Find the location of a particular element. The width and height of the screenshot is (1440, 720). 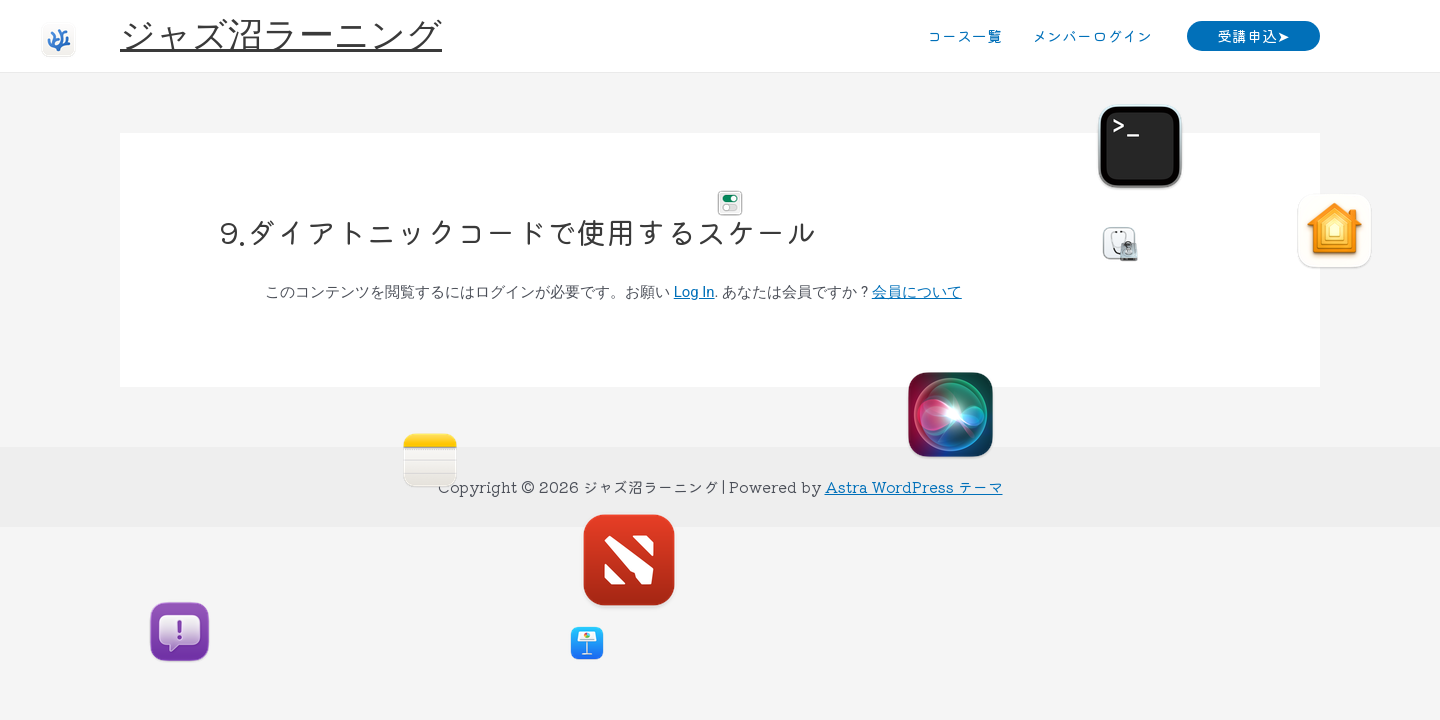

open the Notes app is located at coordinates (430, 460).